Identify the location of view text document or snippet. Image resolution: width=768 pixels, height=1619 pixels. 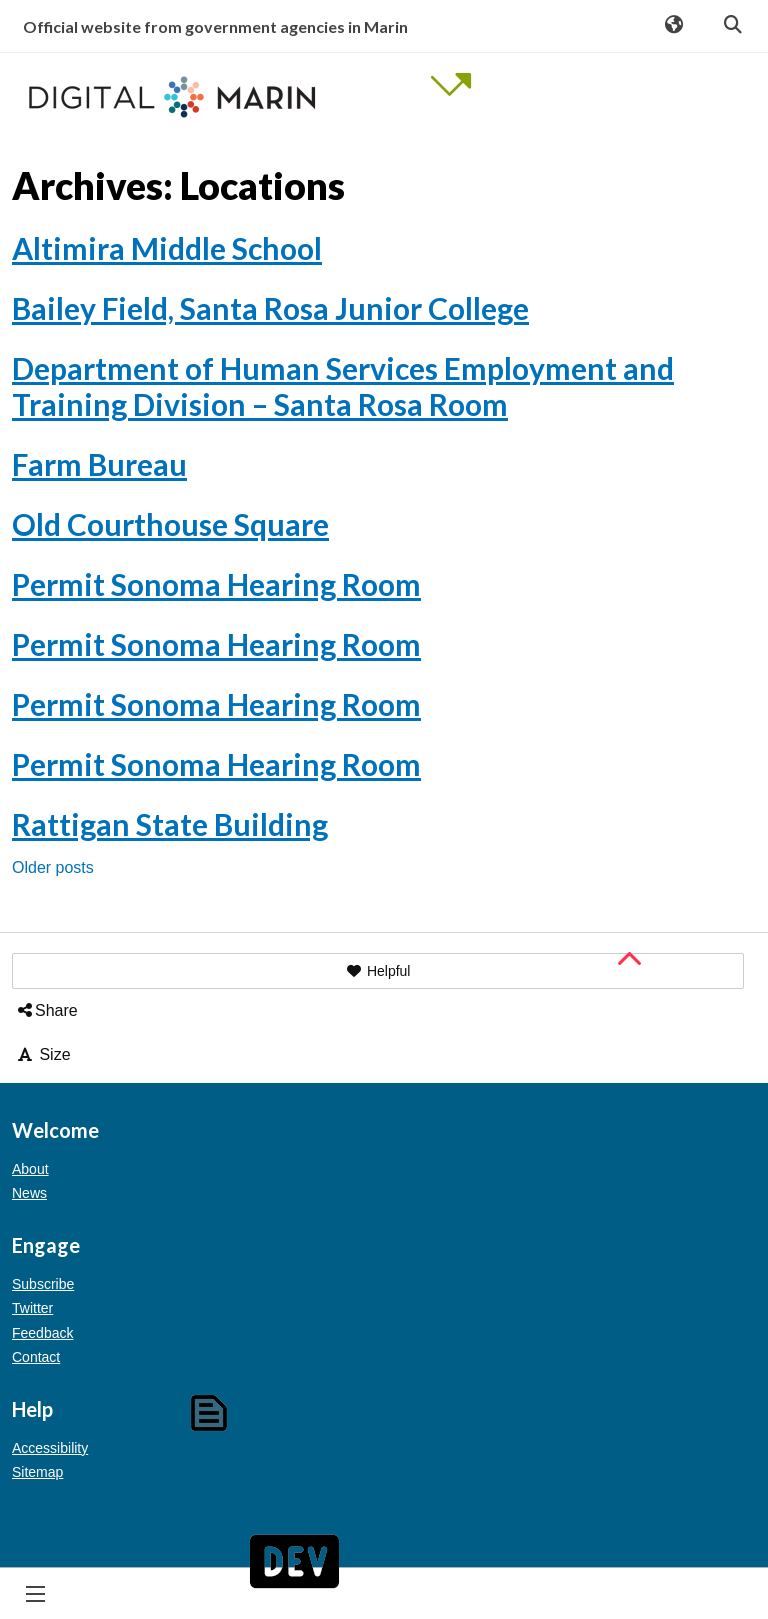
(209, 1413).